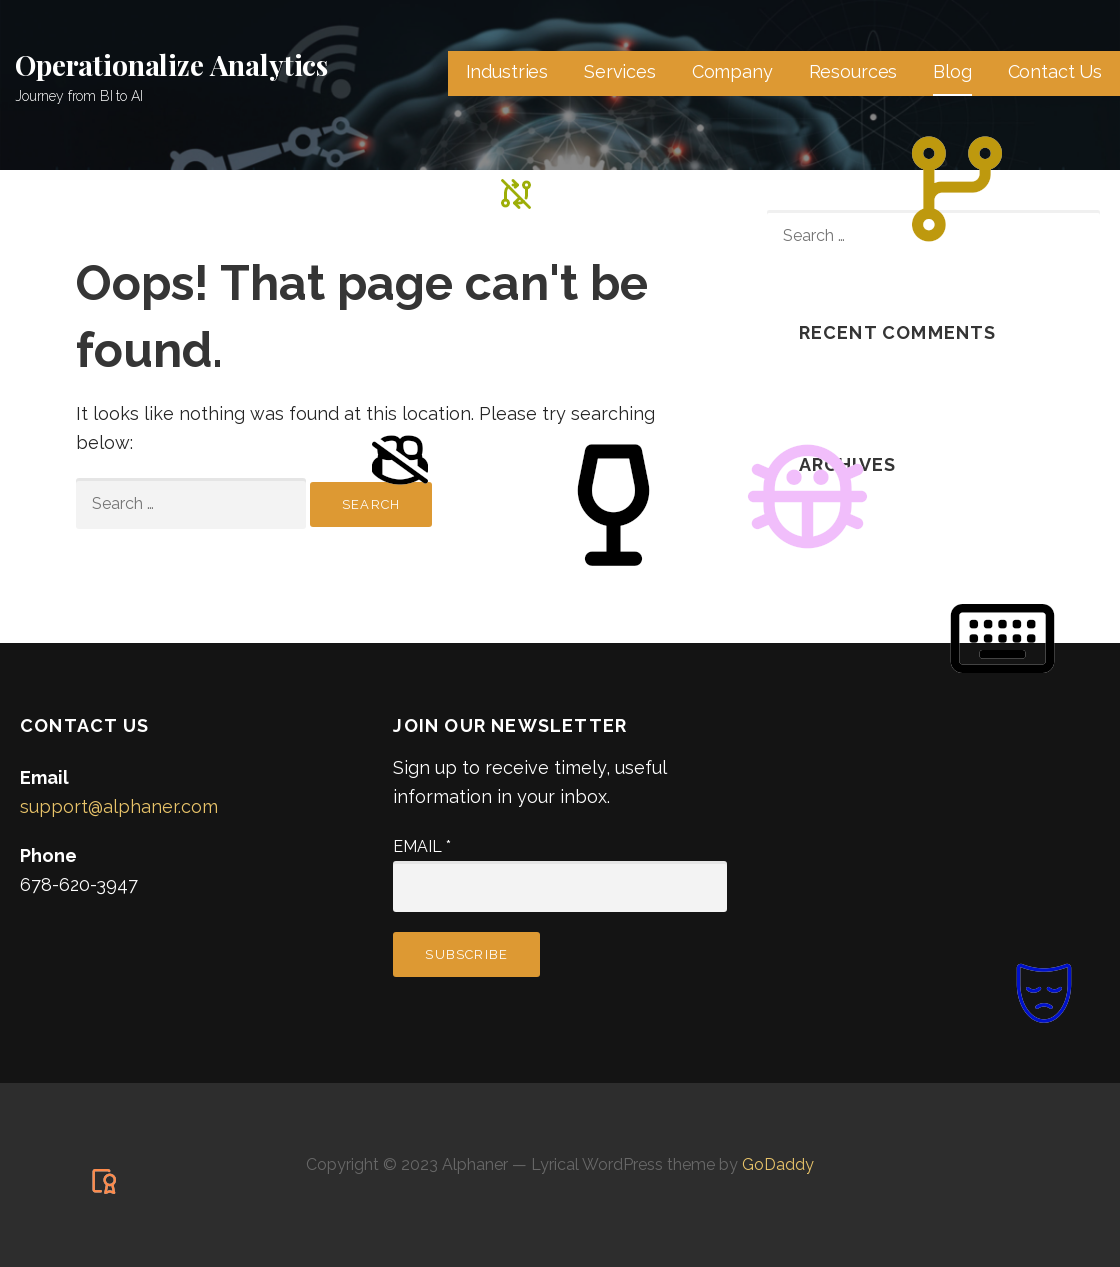 The width and height of the screenshot is (1120, 1267). What do you see at coordinates (516, 194) in the screenshot?
I see `exchange or swap feature is disabled` at bounding box center [516, 194].